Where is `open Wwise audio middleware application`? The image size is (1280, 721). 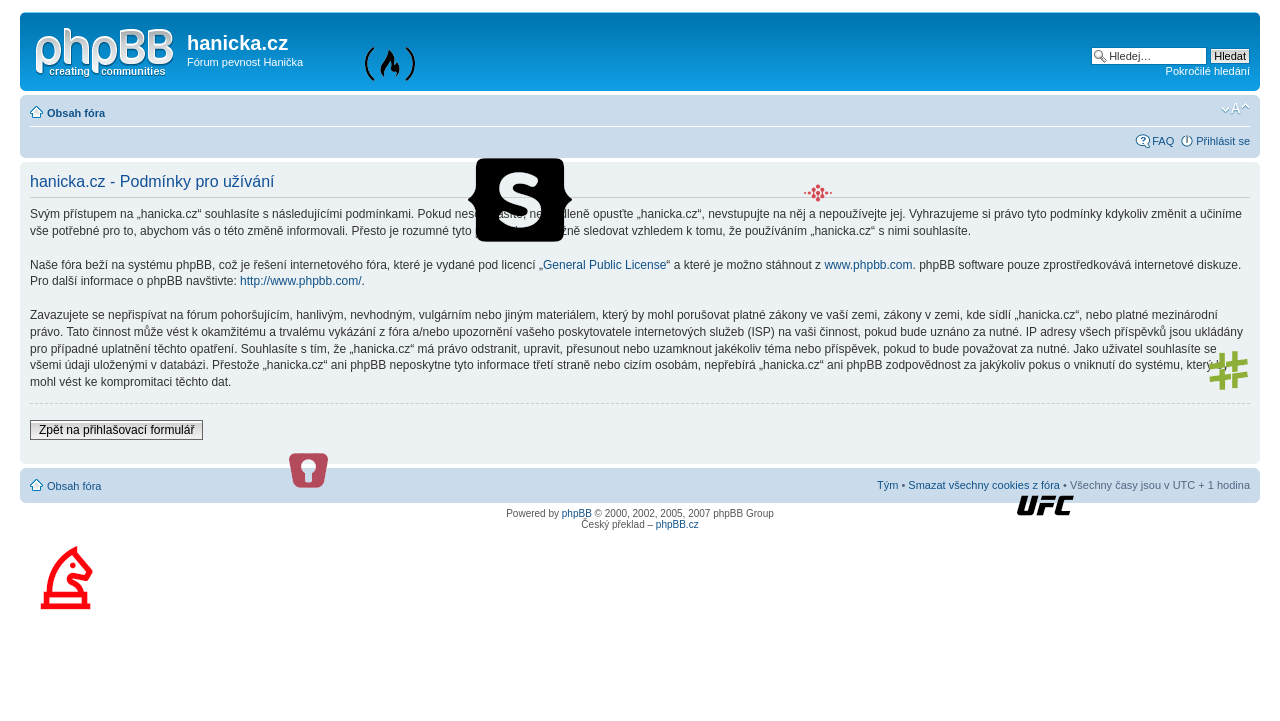
open Wwise audio middleware application is located at coordinates (818, 193).